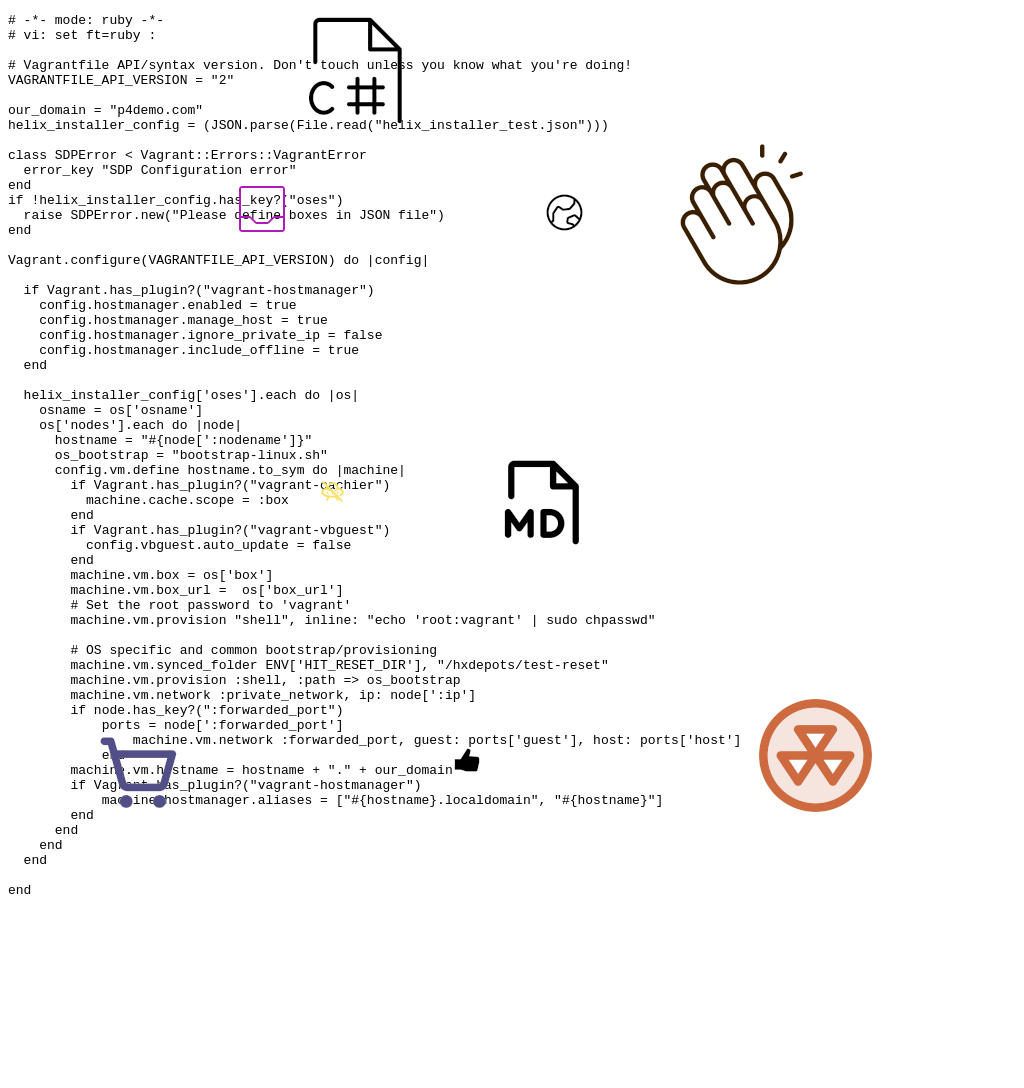  Describe the element at coordinates (332, 491) in the screenshot. I see `disable UFO or alien-themed mode` at that location.